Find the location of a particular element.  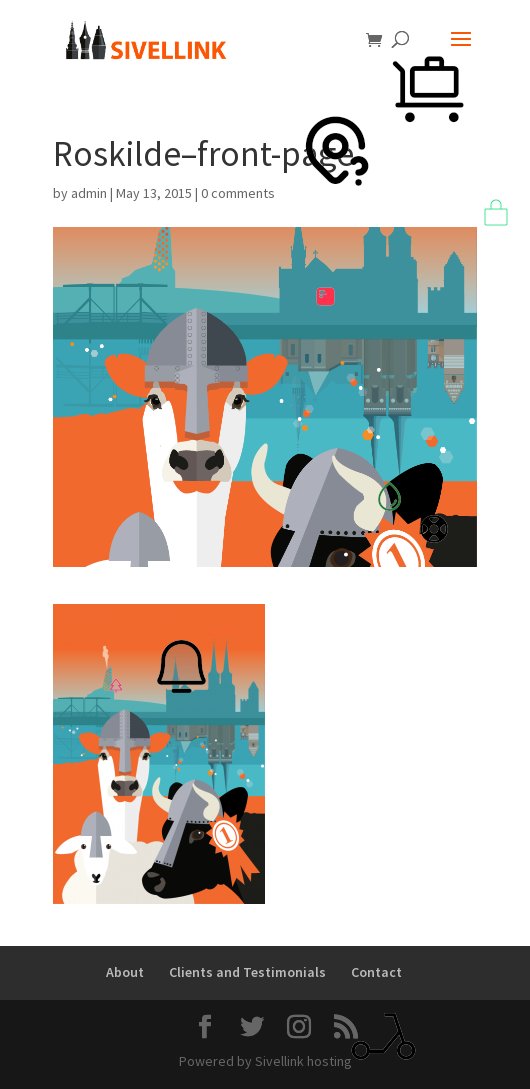

view notifications is located at coordinates (181, 666).